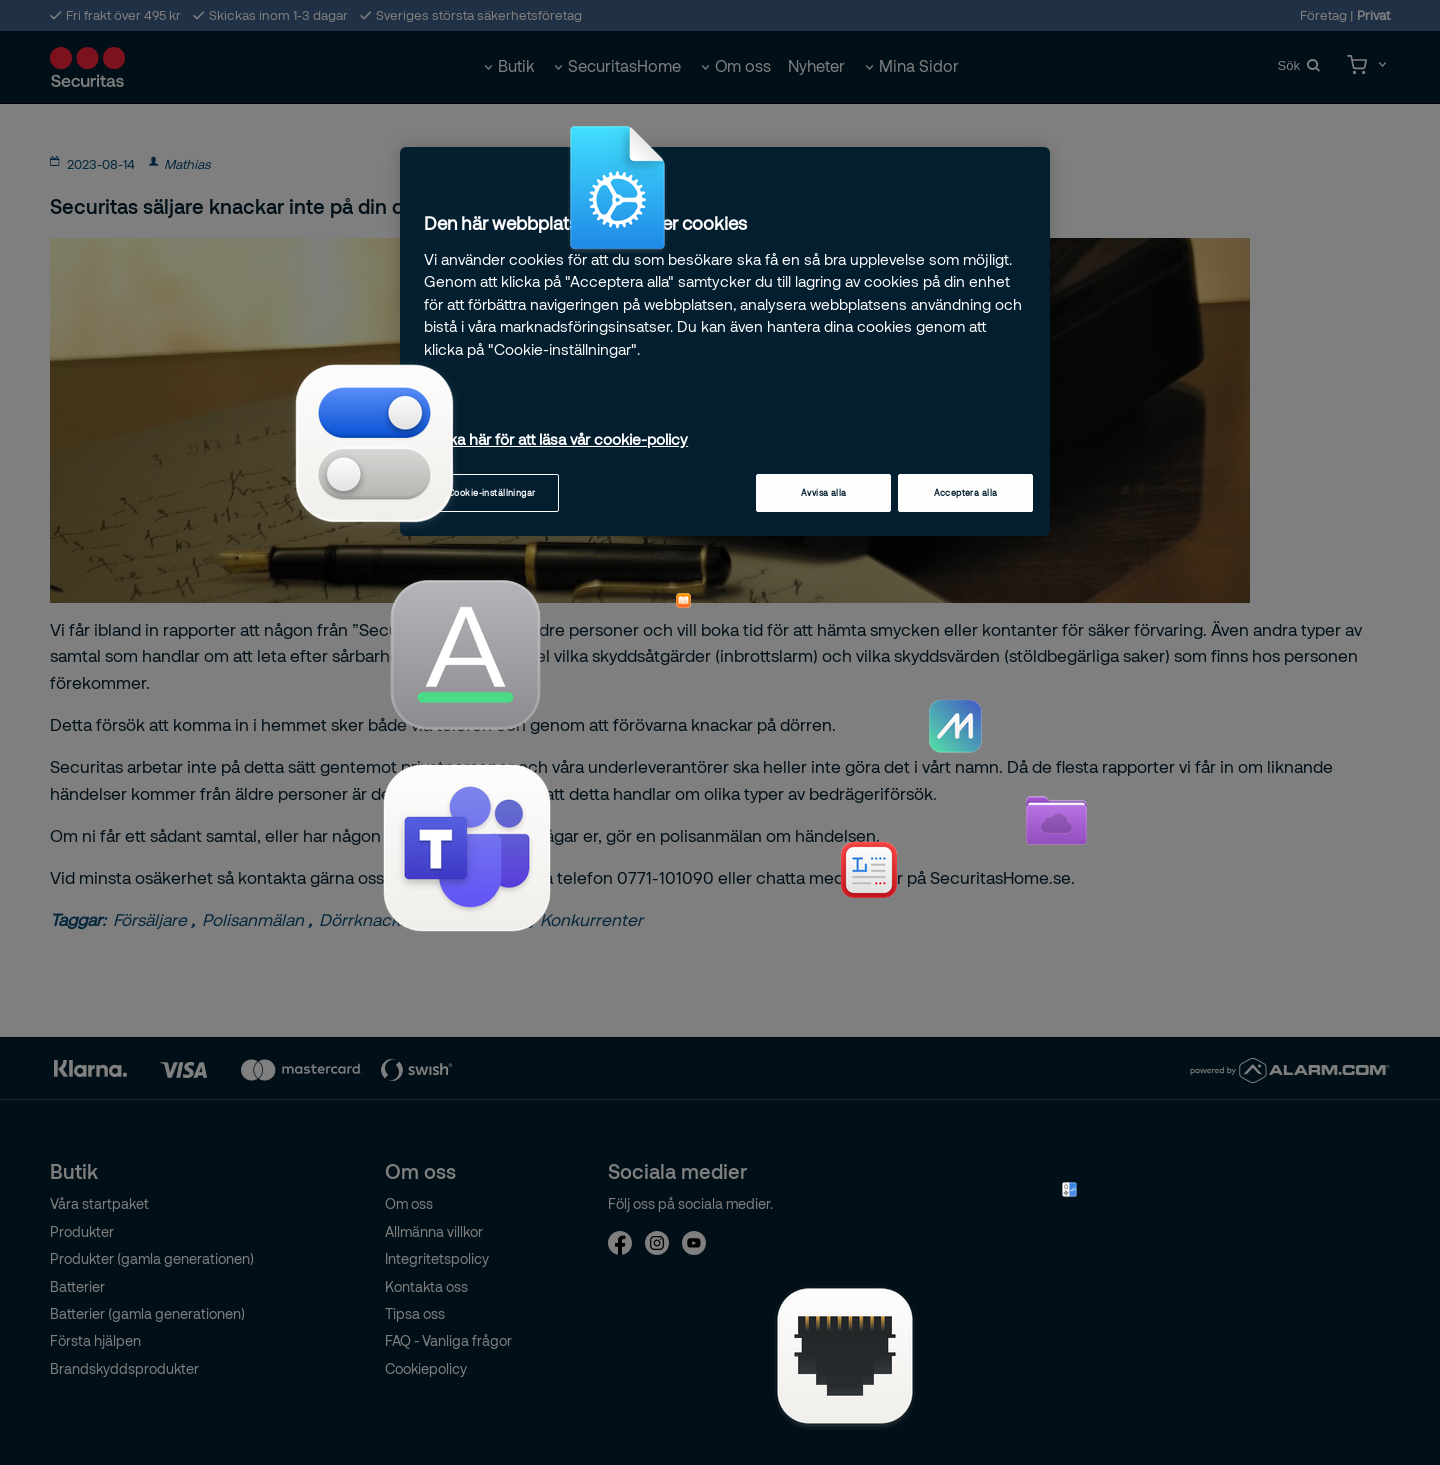 This screenshot has height=1465, width=1440. What do you see at coordinates (374, 443) in the screenshot?
I see `open gnome tweaks to customize system settings` at bounding box center [374, 443].